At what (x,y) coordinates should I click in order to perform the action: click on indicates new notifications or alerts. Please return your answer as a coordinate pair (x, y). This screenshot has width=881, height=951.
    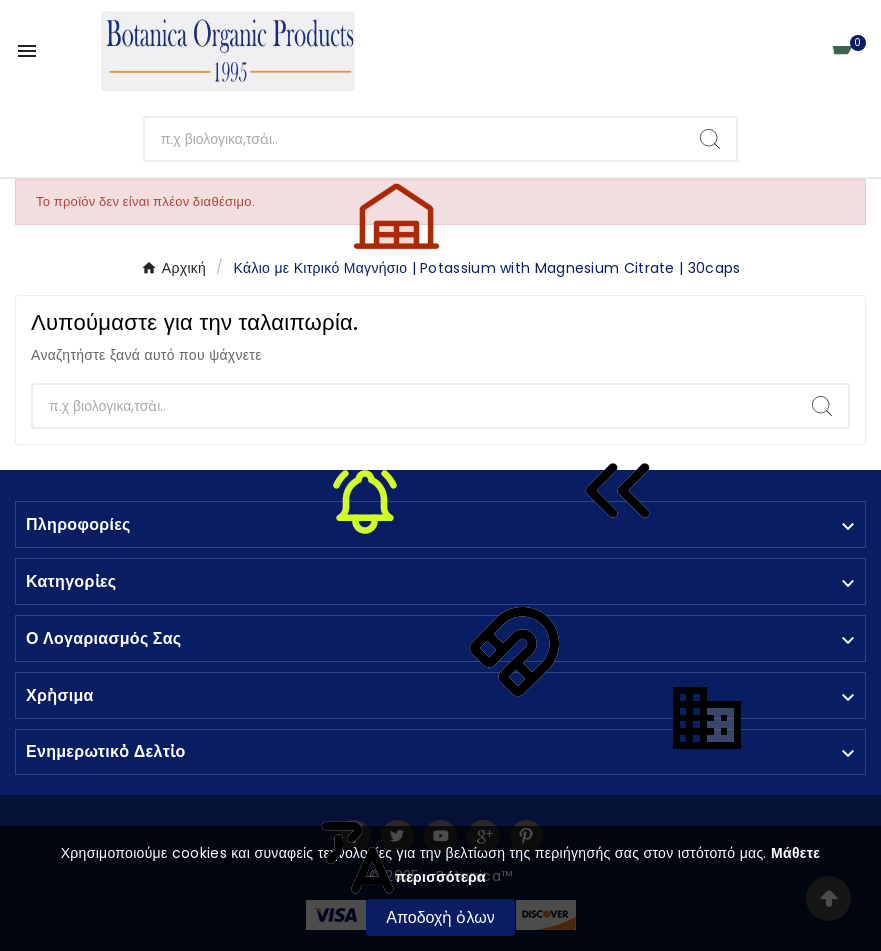
    Looking at the image, I should click on (365, 502).